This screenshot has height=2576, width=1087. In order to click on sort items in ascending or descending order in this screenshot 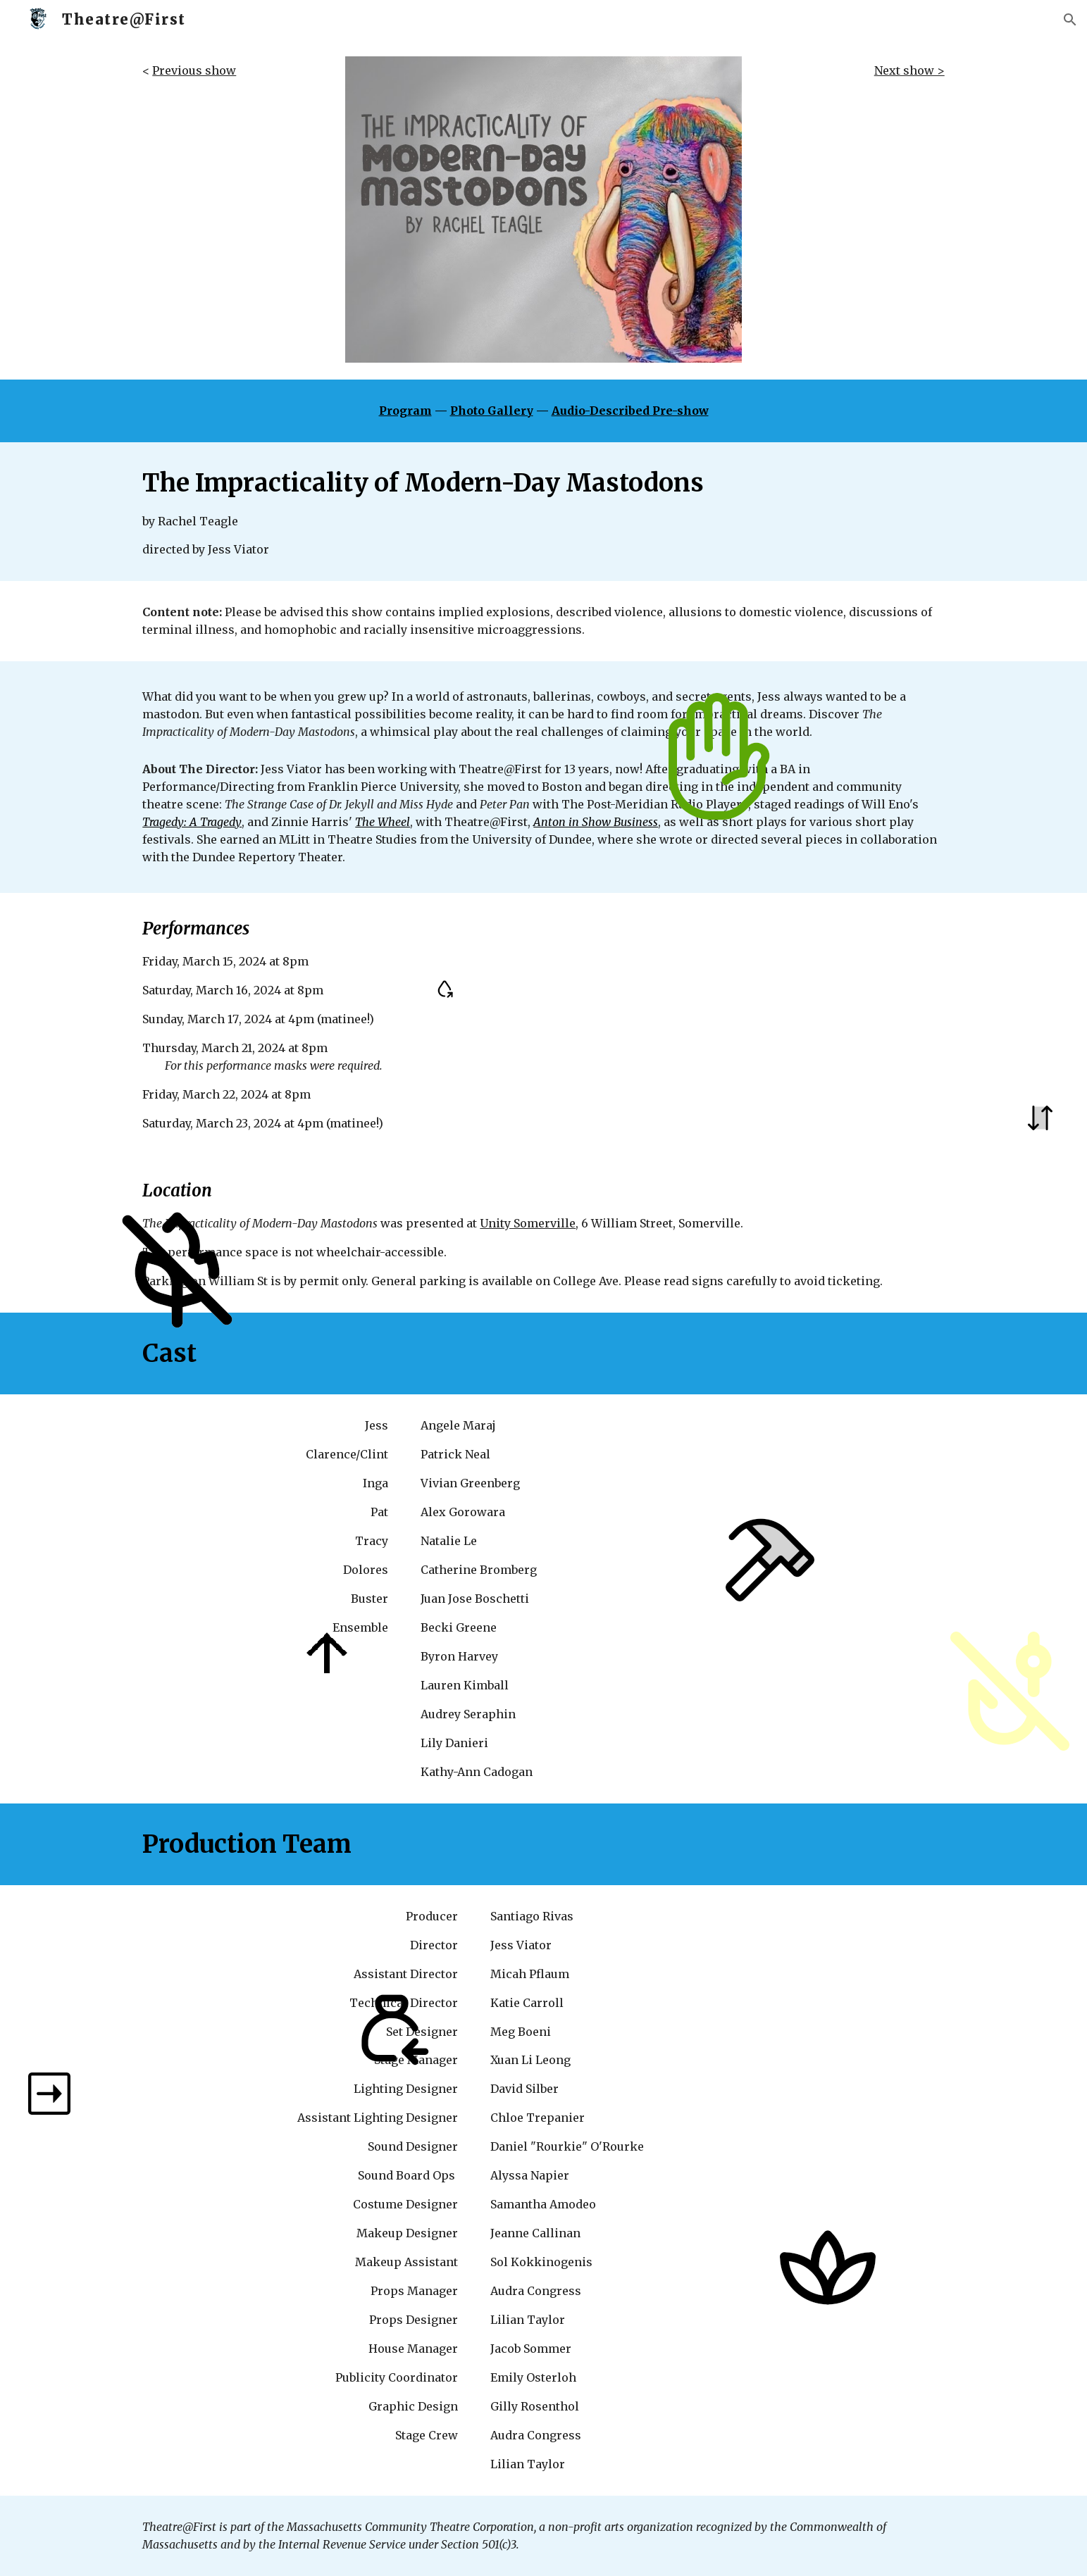, I will do `click(1040, 1118)`.